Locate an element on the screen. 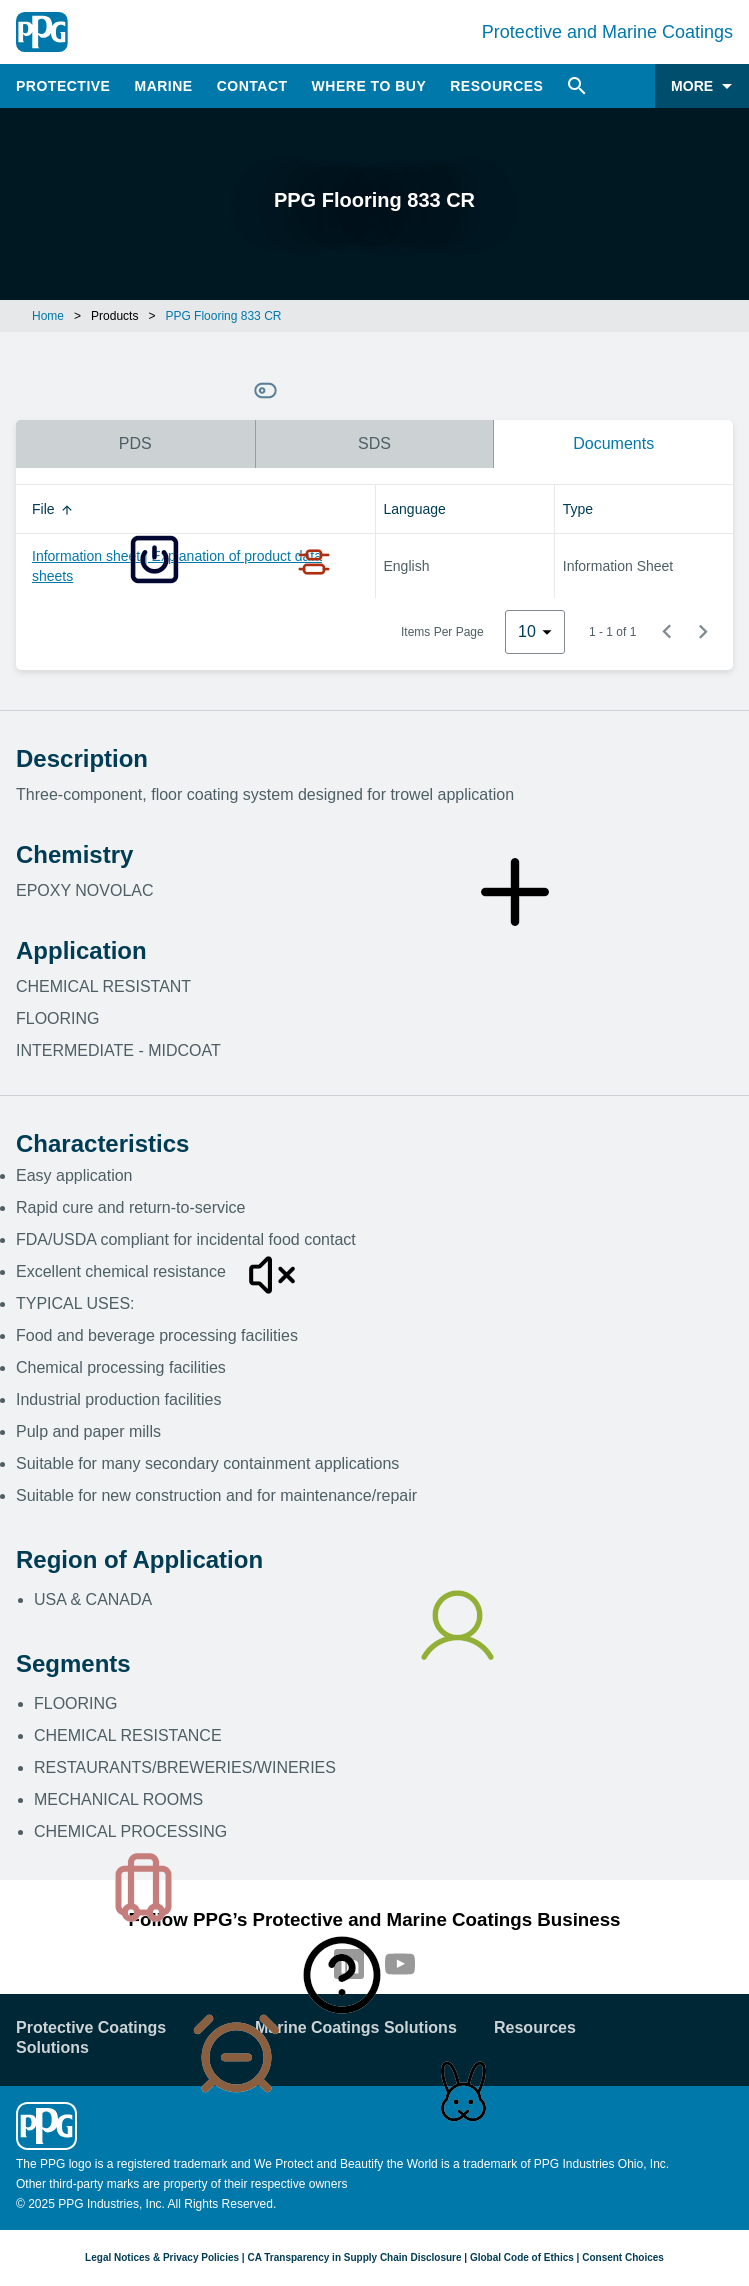 This screenshot has width=749, height=2286. add a new item is located at coordinates (515, 892).